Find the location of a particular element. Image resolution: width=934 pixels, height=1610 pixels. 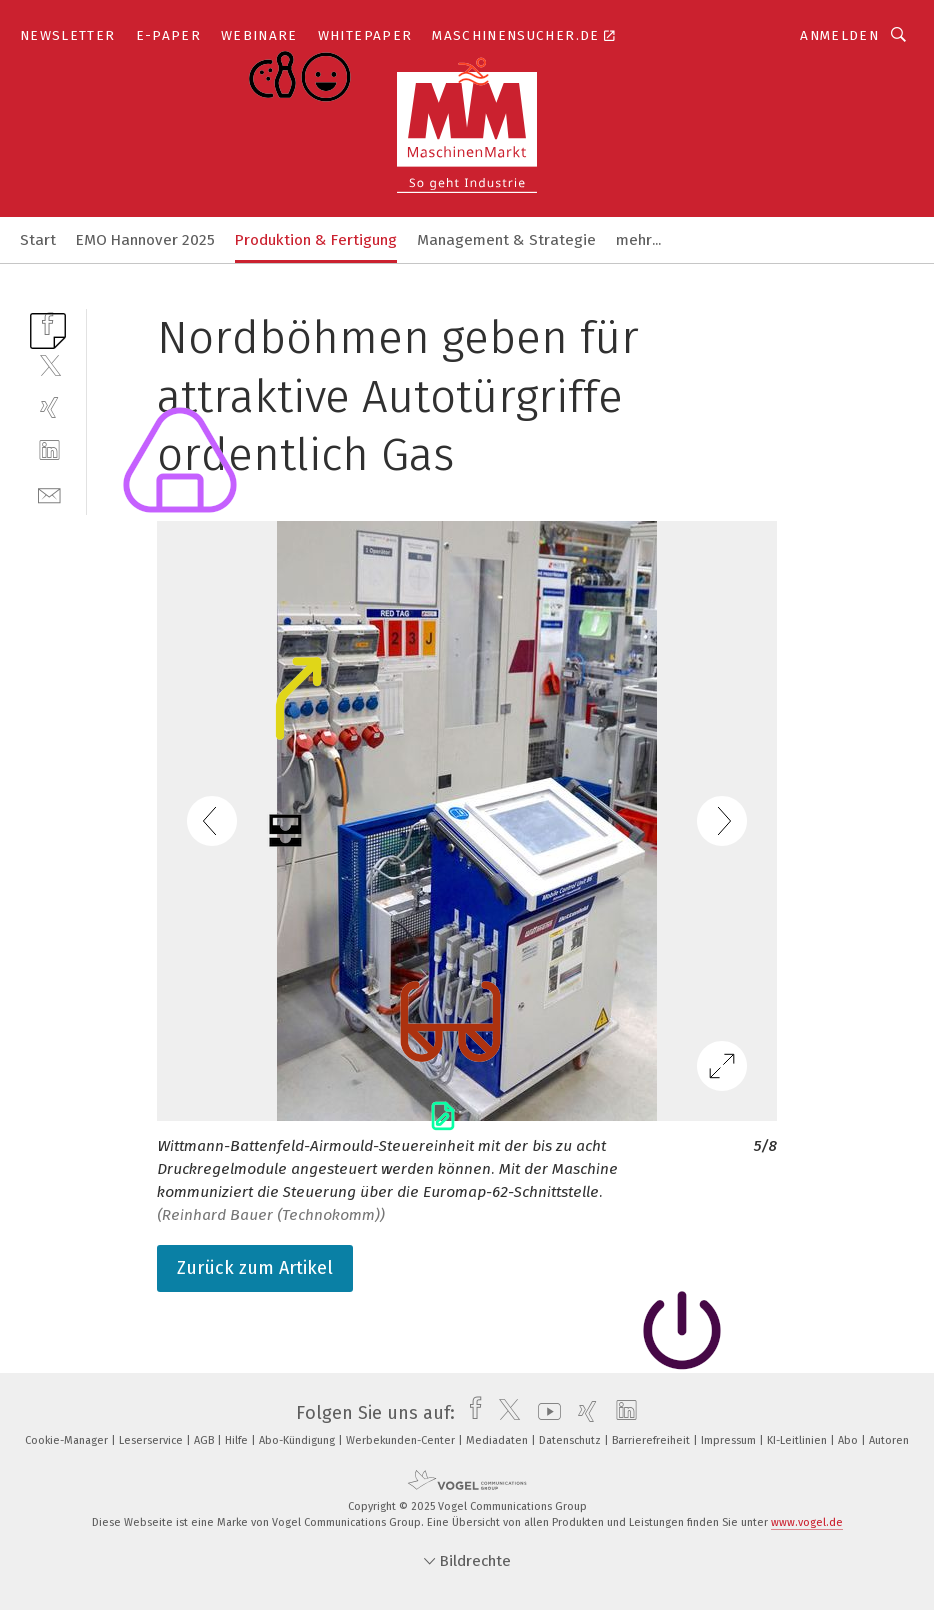

browse bowling alleys nearby is located at coordinates (272, 74).